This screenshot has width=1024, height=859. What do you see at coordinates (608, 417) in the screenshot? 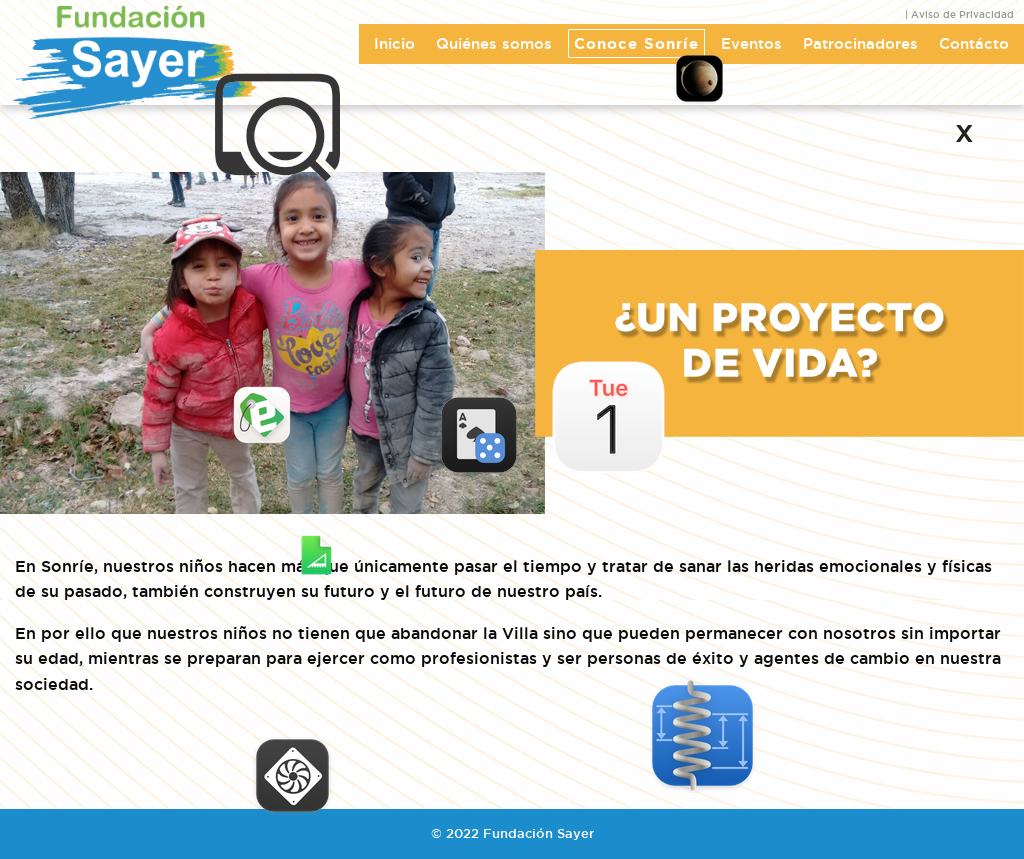
I see `open the calendar app` at bounding box center [608, 417].